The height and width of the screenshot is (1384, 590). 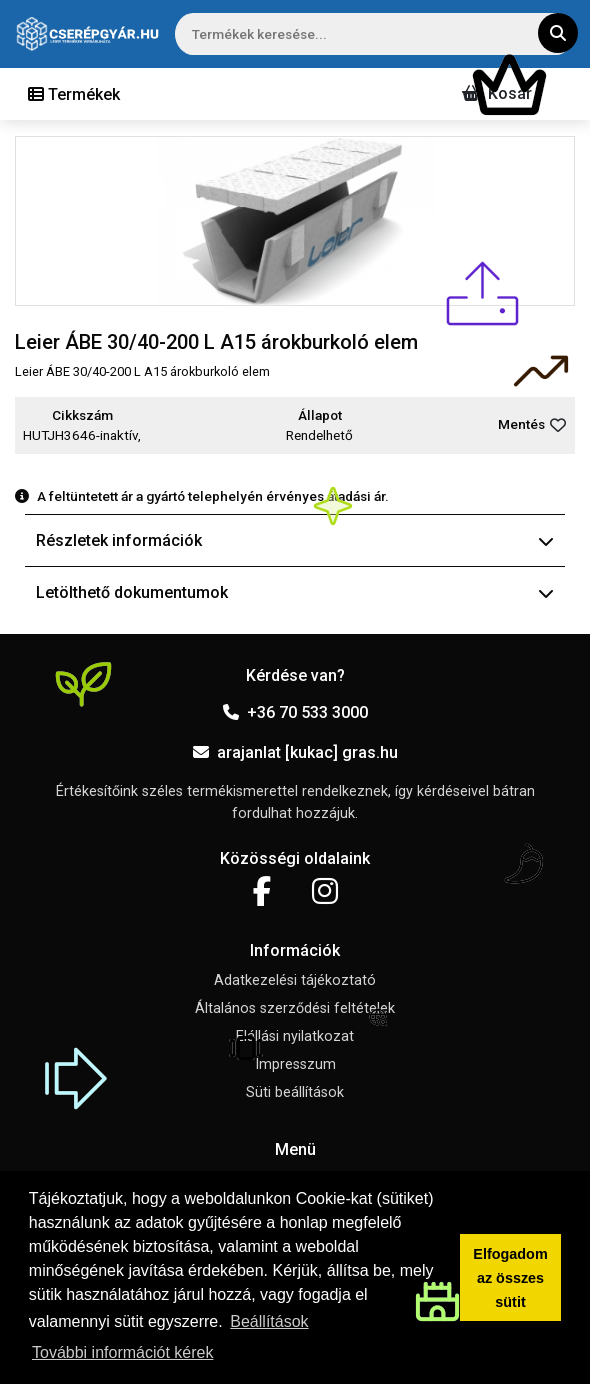 What do you see at coordinates (482, 297) in the screenshot?
I see `upload a file or document` at bounding box center [482, 297].